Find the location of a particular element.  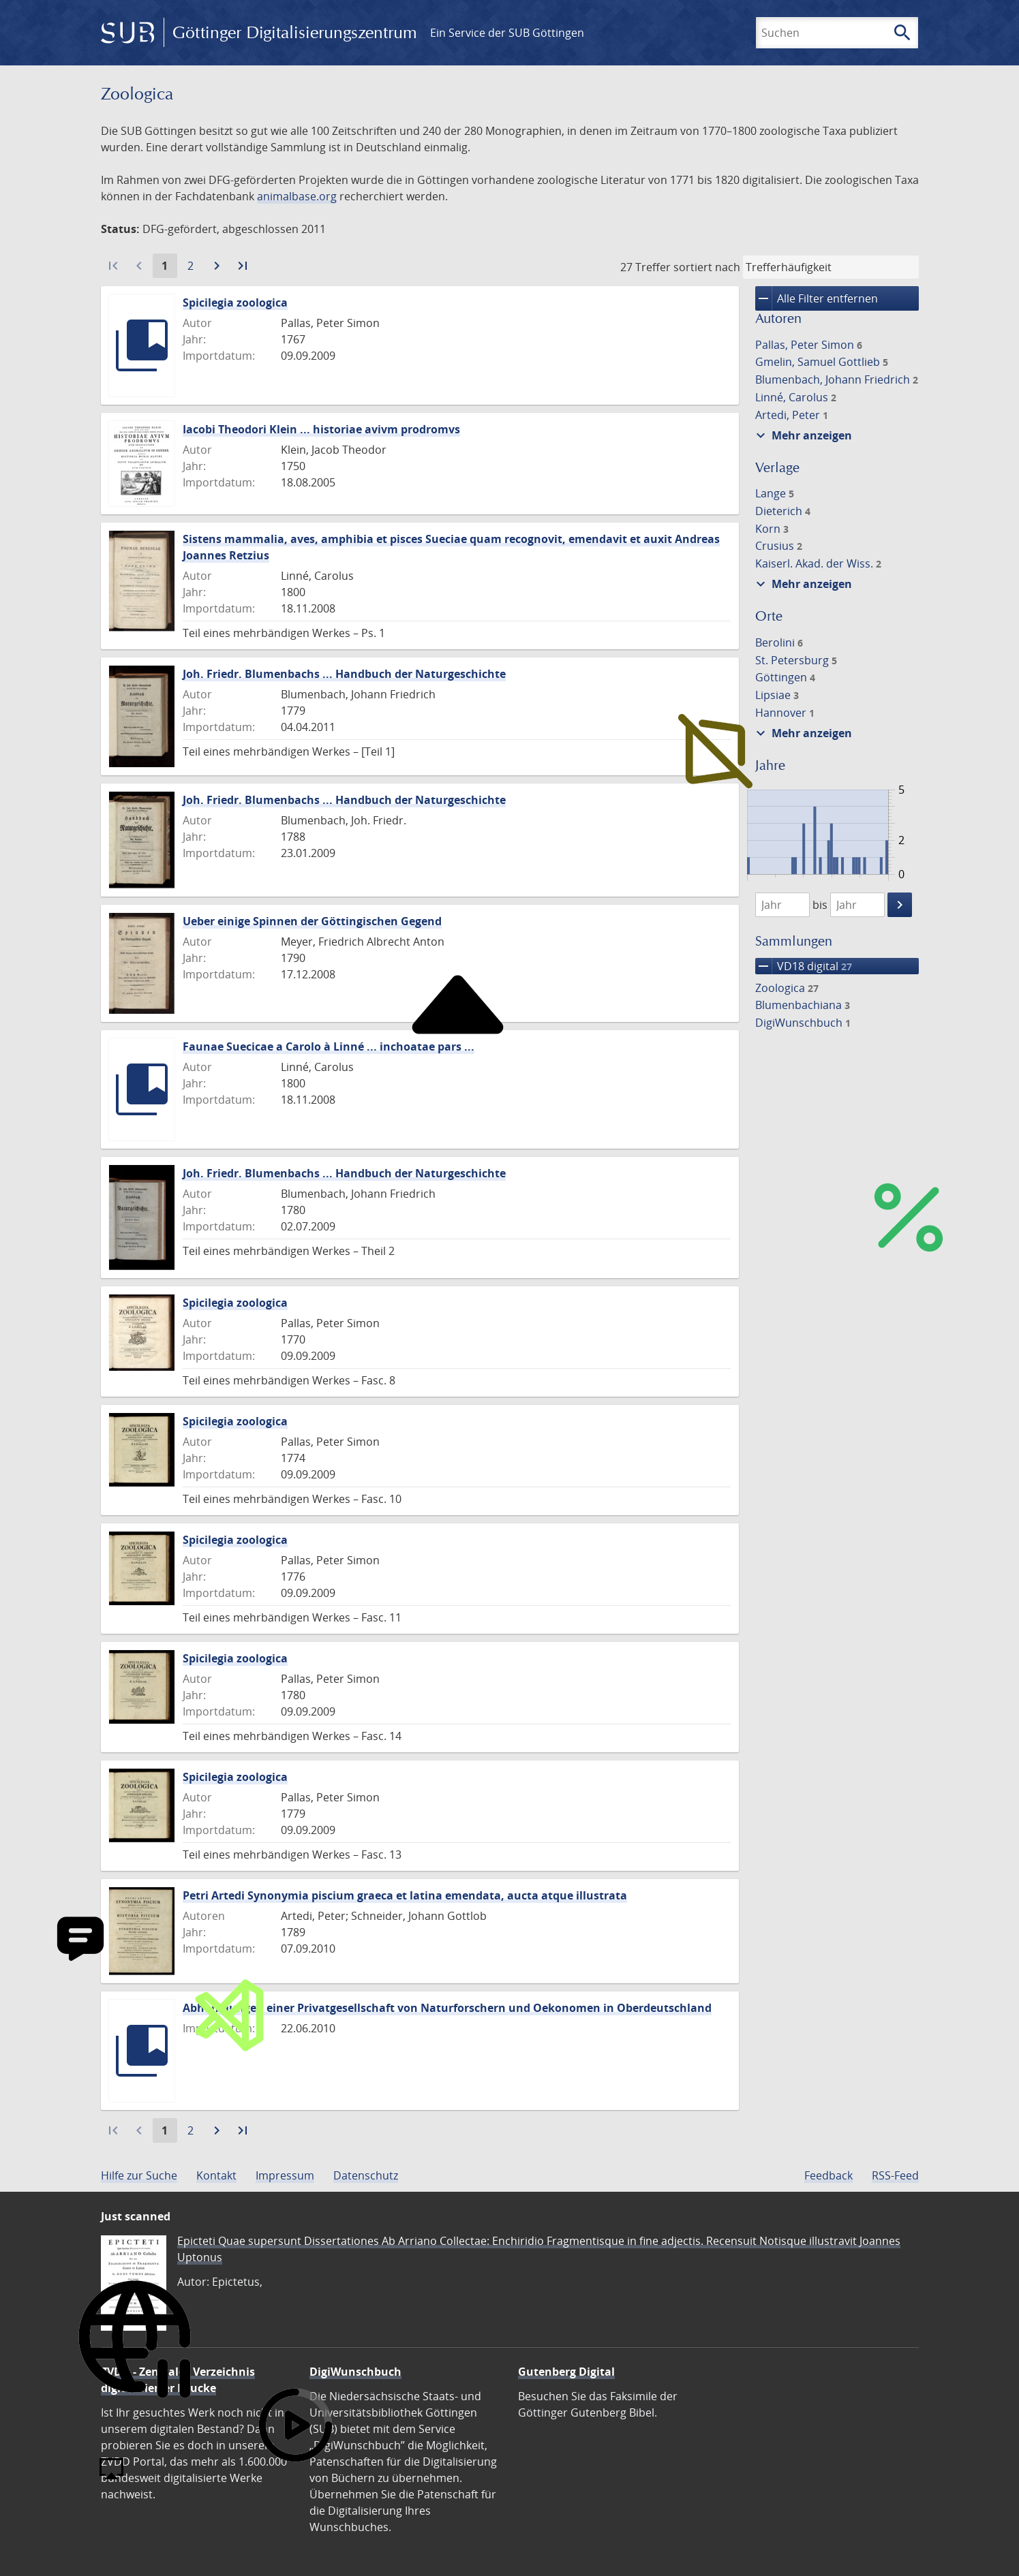

open Parsinta video learning platform is located at coordinates (295, 2425).